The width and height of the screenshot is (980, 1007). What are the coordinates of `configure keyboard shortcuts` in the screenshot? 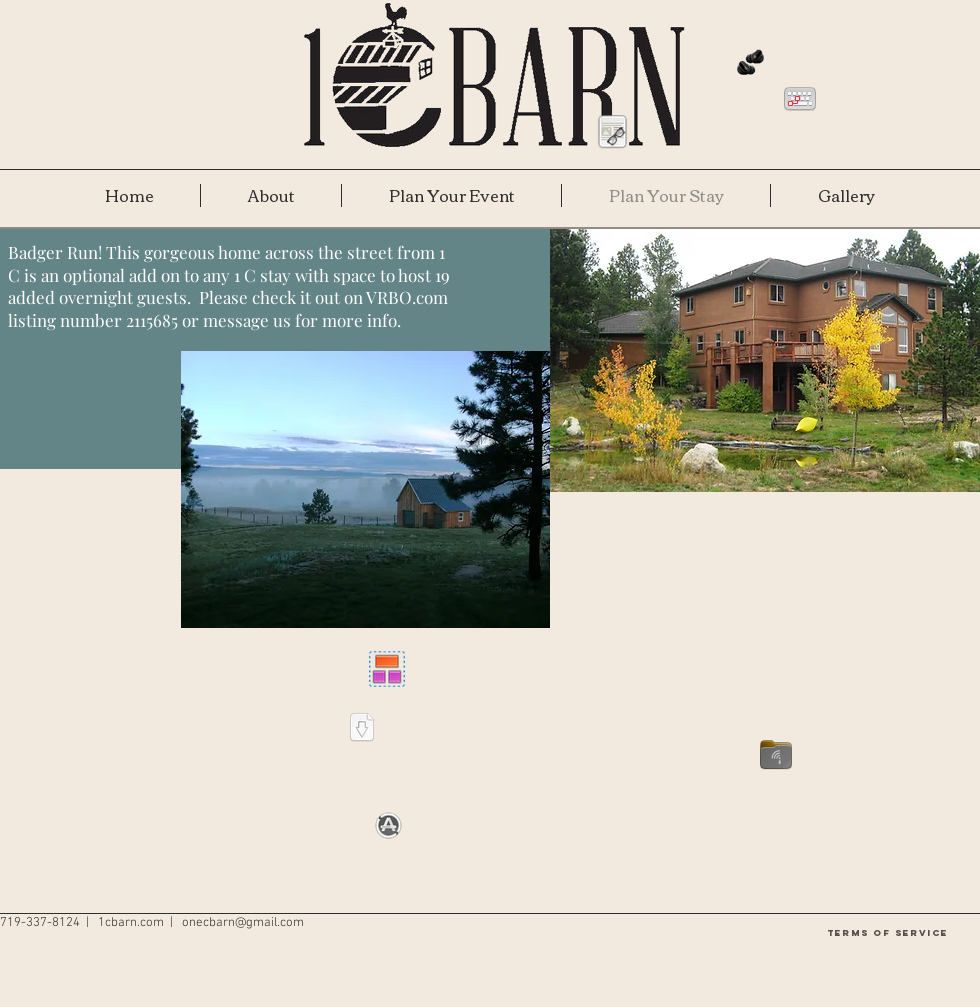 It's located at (800, 99).